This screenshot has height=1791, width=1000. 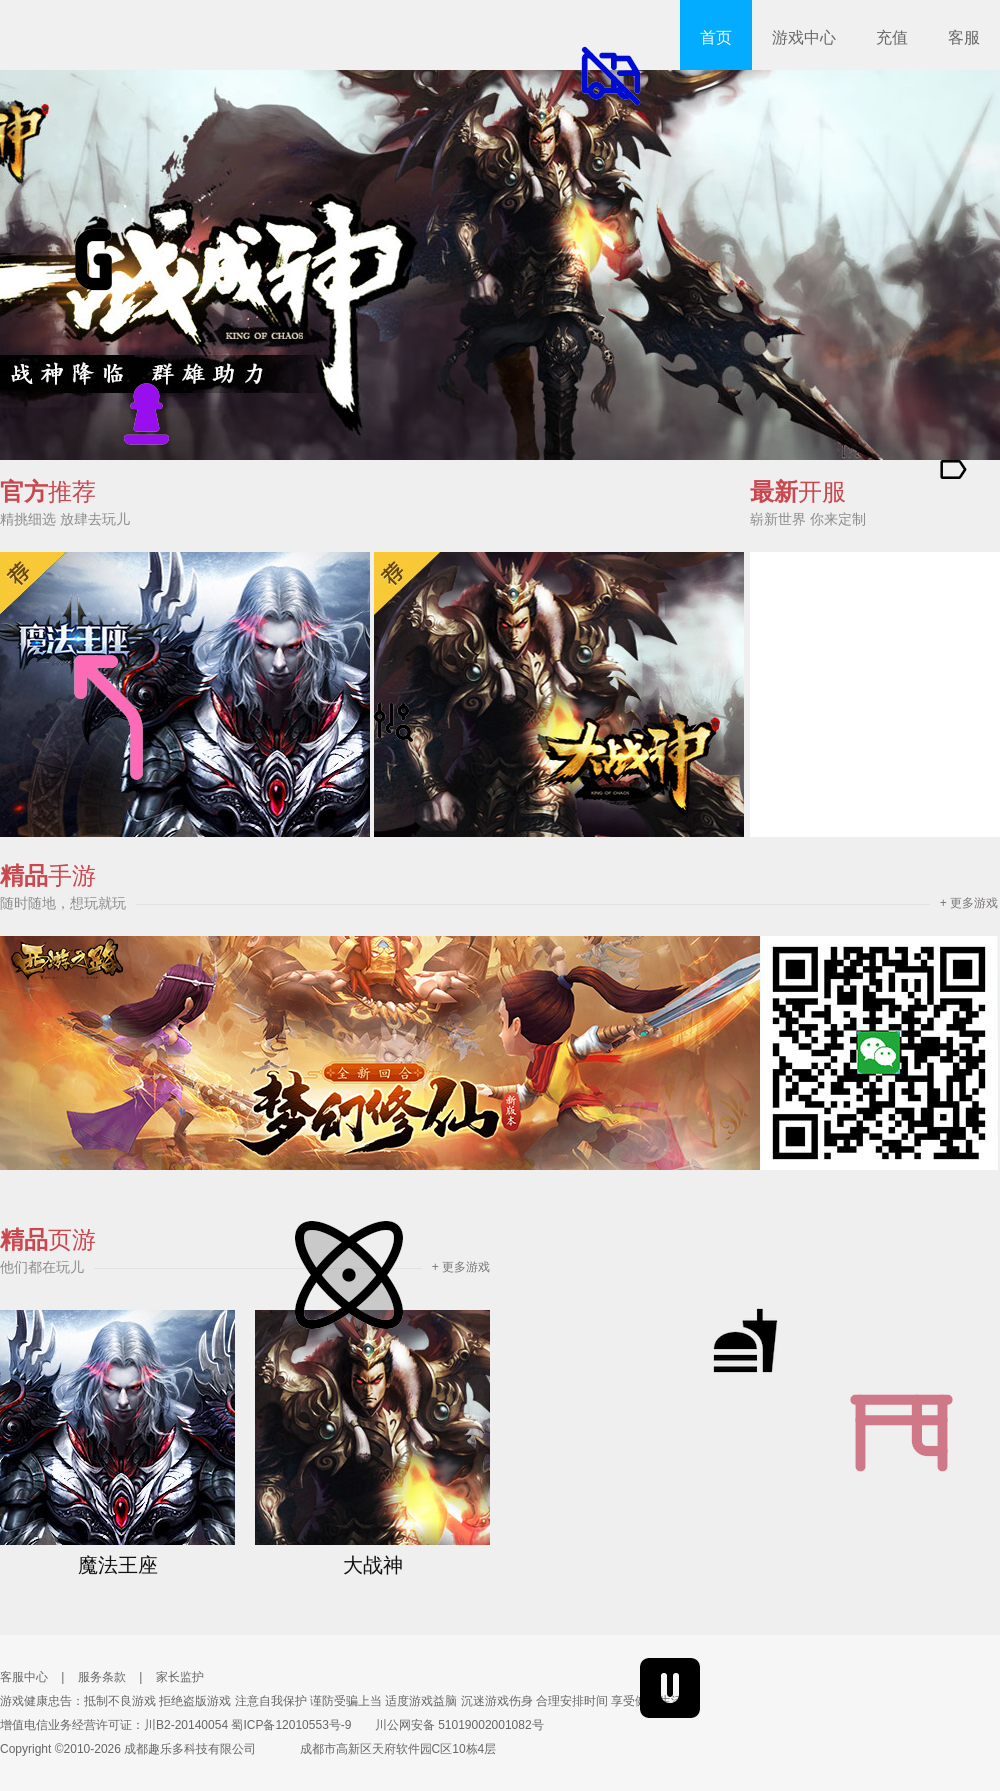 I want to click on search or filter adjustment settings, so click(x=391, y=720).